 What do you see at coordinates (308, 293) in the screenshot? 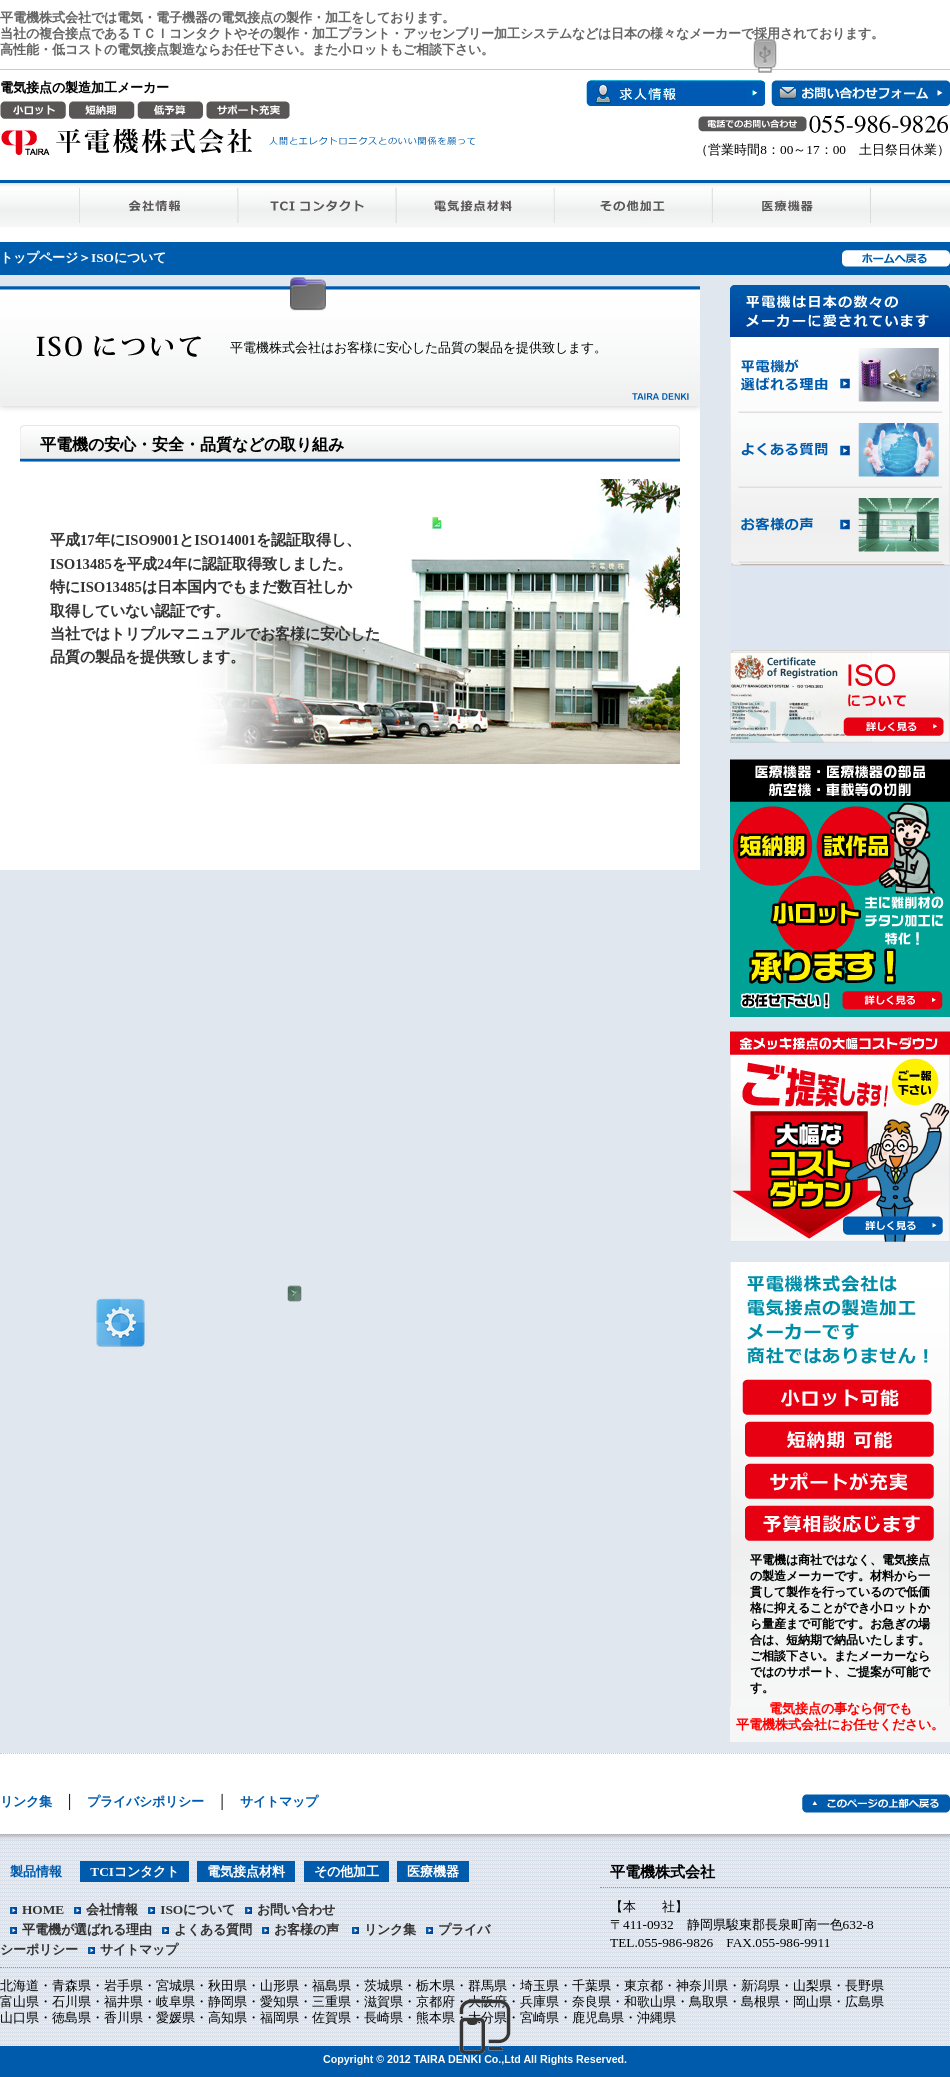
I see `open folder to view contents` at bounding box center [308, 293].